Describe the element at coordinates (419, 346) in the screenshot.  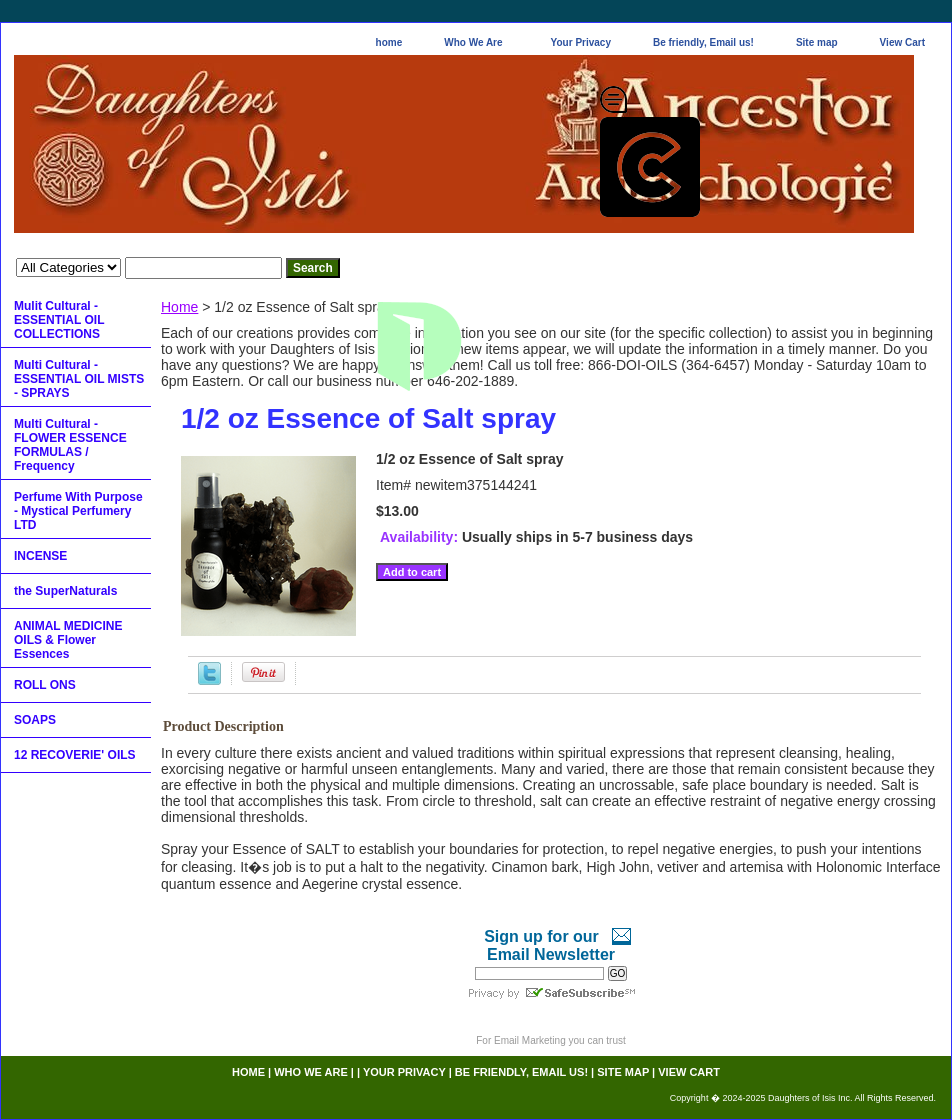
I see `open dictionary.com app` at that location.